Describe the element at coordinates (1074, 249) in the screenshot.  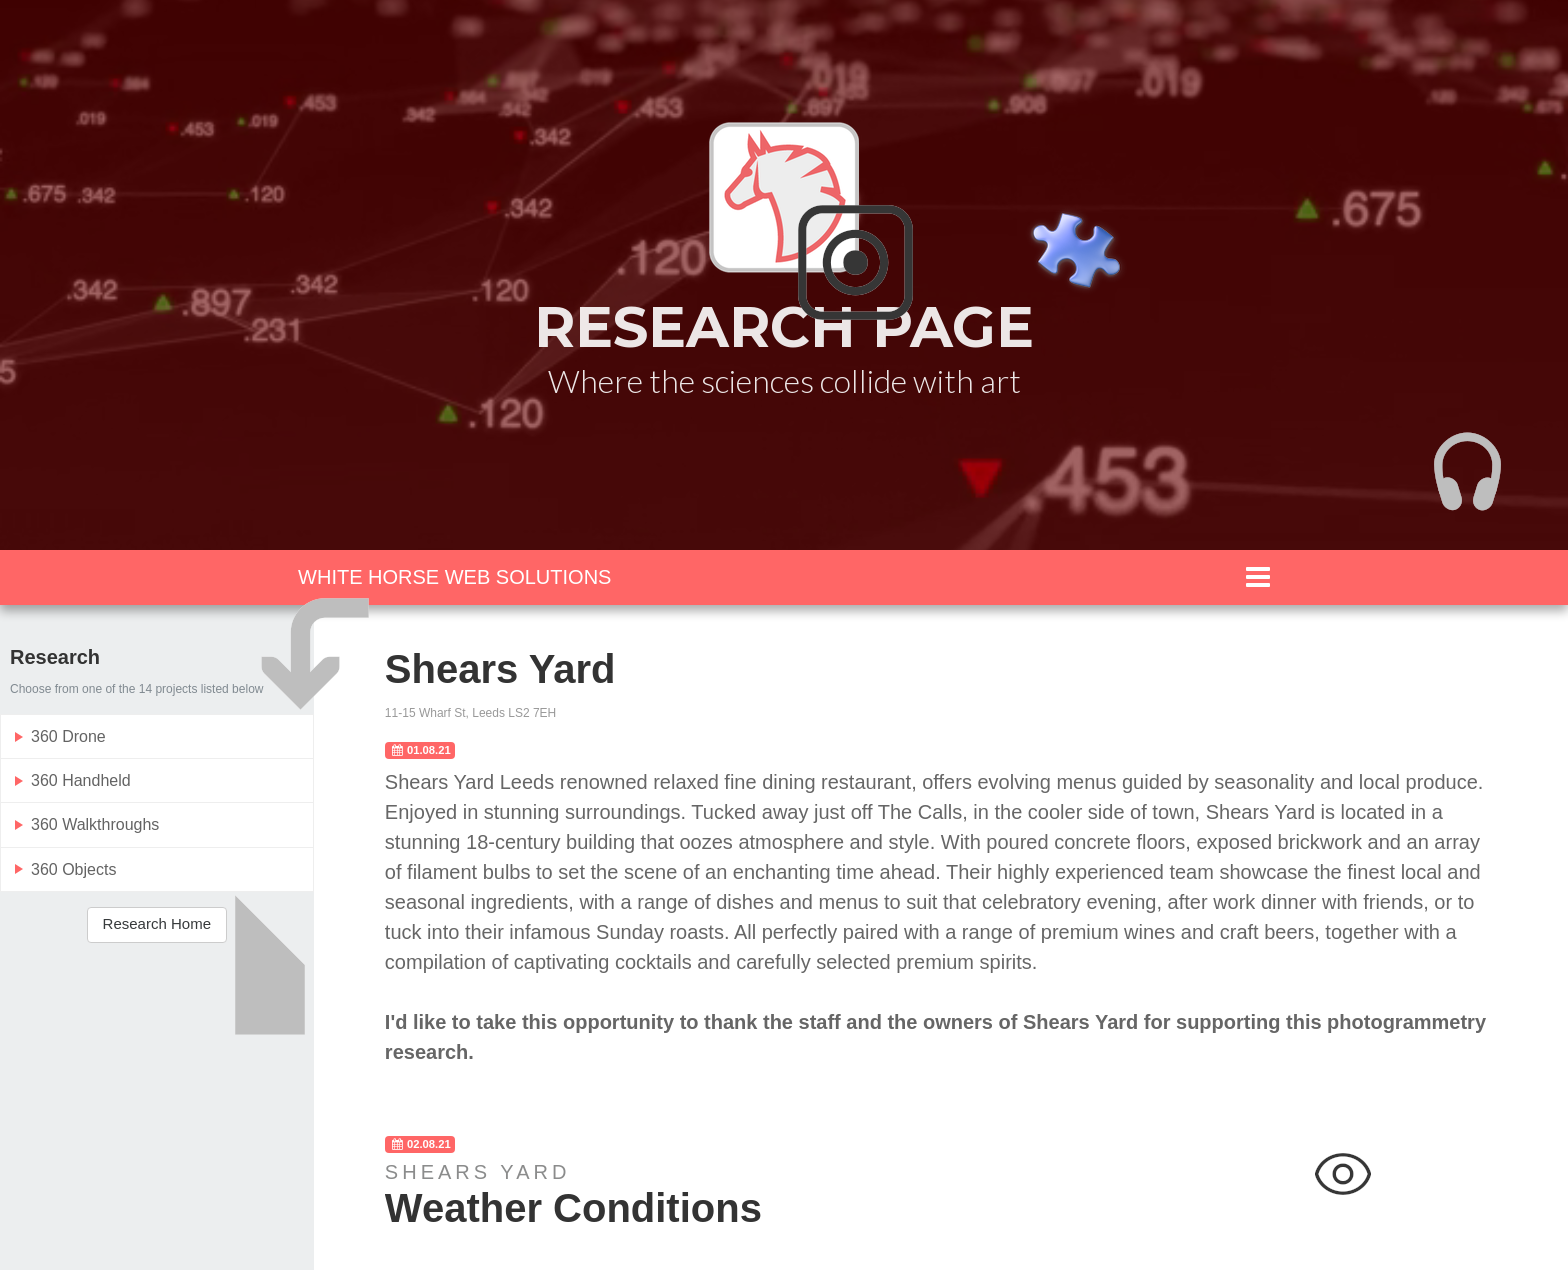
I see `indicates an add-on or plugin file type` at that location.